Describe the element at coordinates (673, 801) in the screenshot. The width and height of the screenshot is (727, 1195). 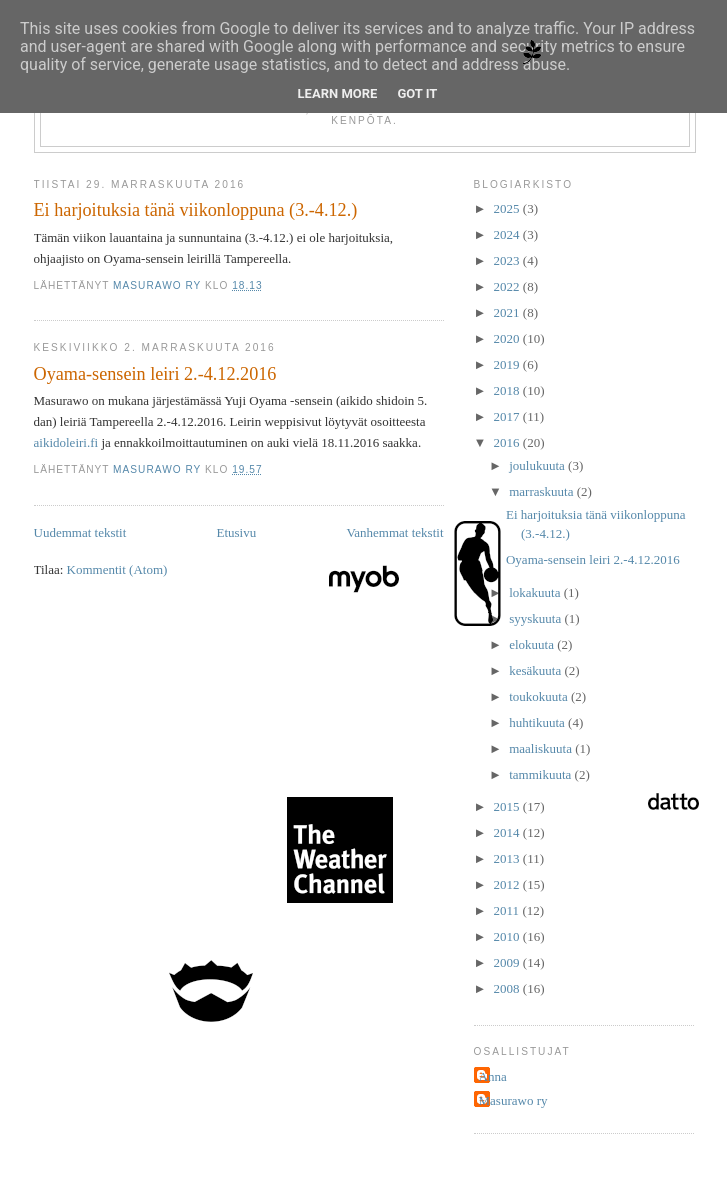
I see `datto company logo` at that location.